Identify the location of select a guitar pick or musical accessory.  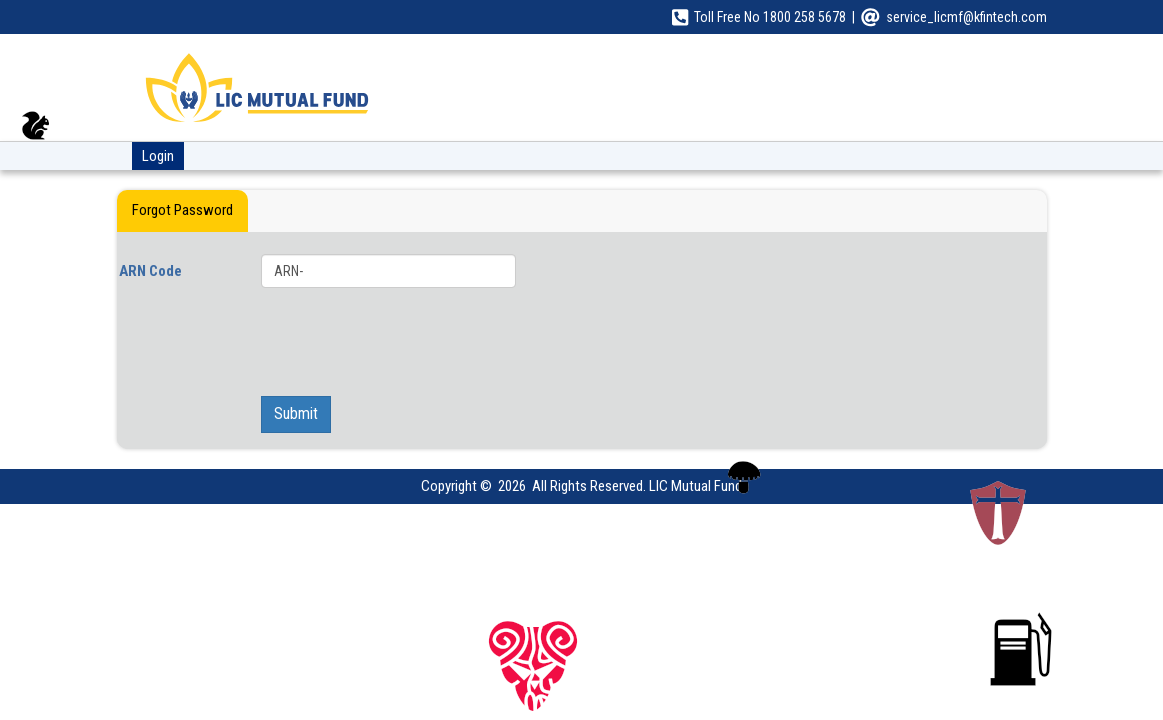
(533, 666).